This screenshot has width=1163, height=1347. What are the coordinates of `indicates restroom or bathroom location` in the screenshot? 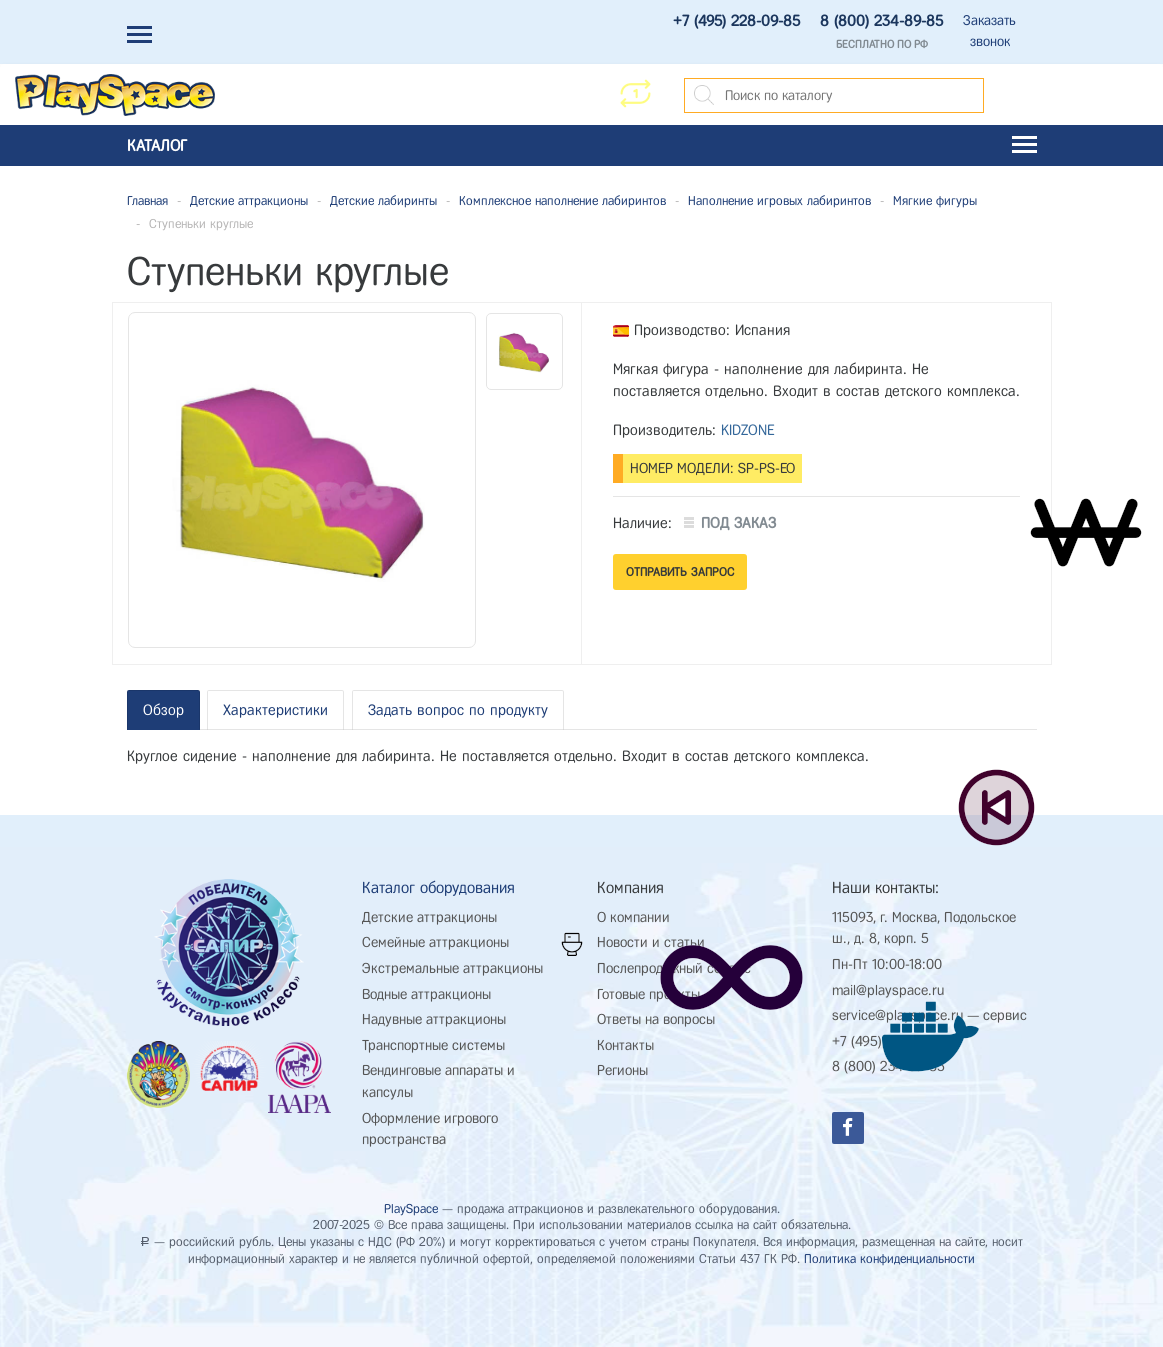 It's located at (572, 944).